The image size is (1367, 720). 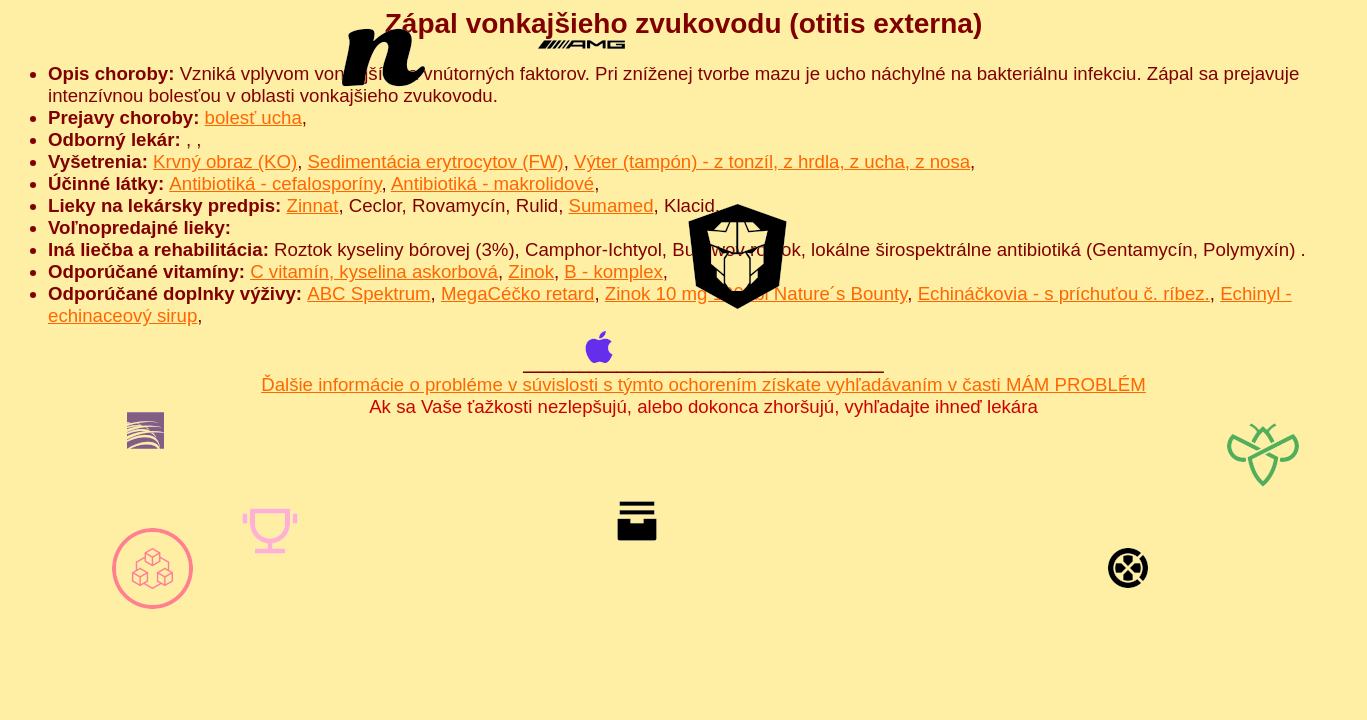 I want to click on view achievements or awards, so click(x=270, y=531).